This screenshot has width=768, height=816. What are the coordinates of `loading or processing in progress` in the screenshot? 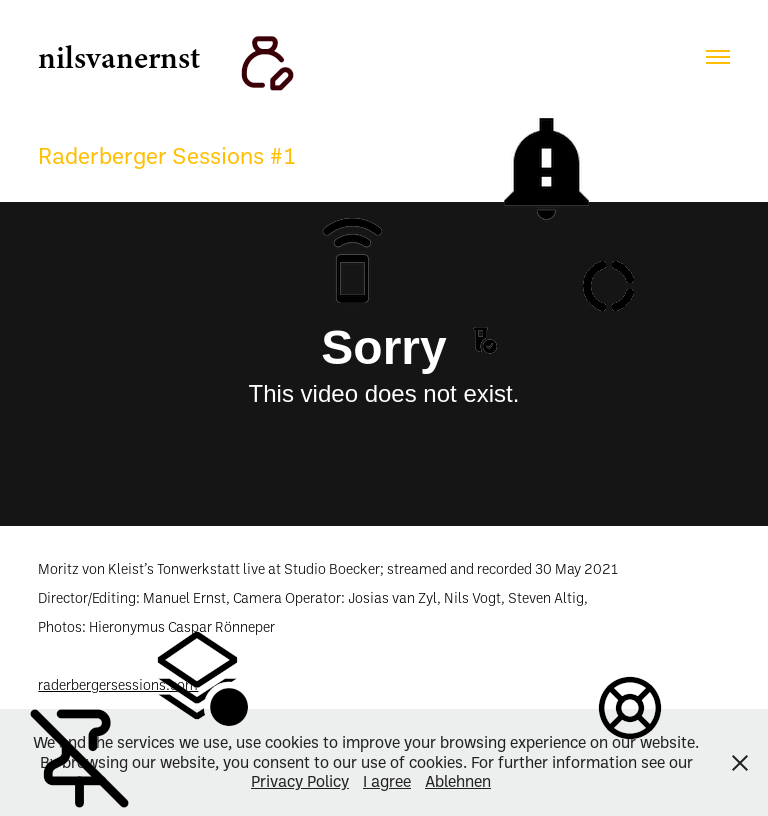 It's located at (609, 286).